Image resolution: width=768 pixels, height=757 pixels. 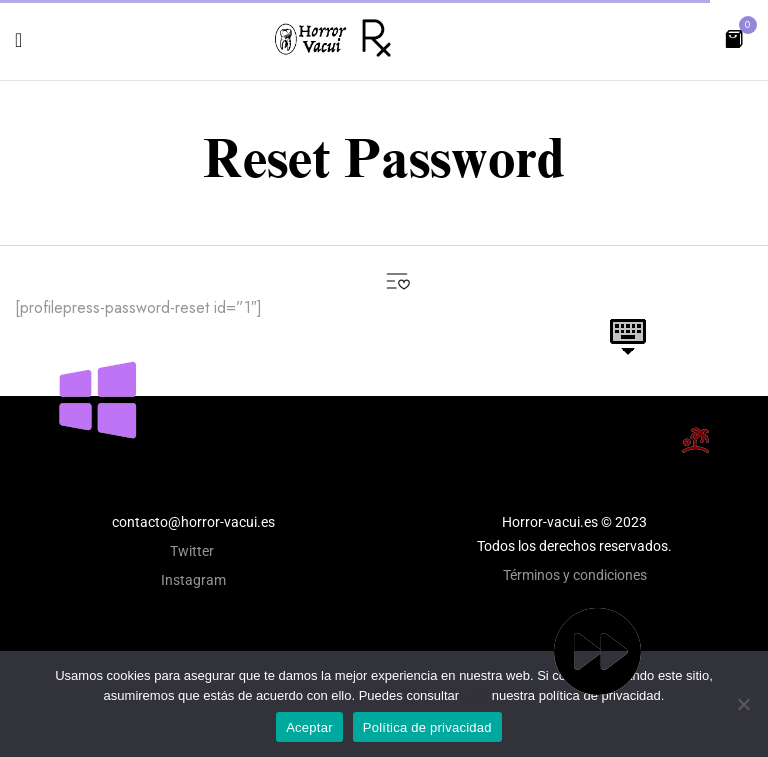 What do you see at coordinates (375, 38) in the screenshot?
I see `view prescription details` at bounding box center [375, 38].